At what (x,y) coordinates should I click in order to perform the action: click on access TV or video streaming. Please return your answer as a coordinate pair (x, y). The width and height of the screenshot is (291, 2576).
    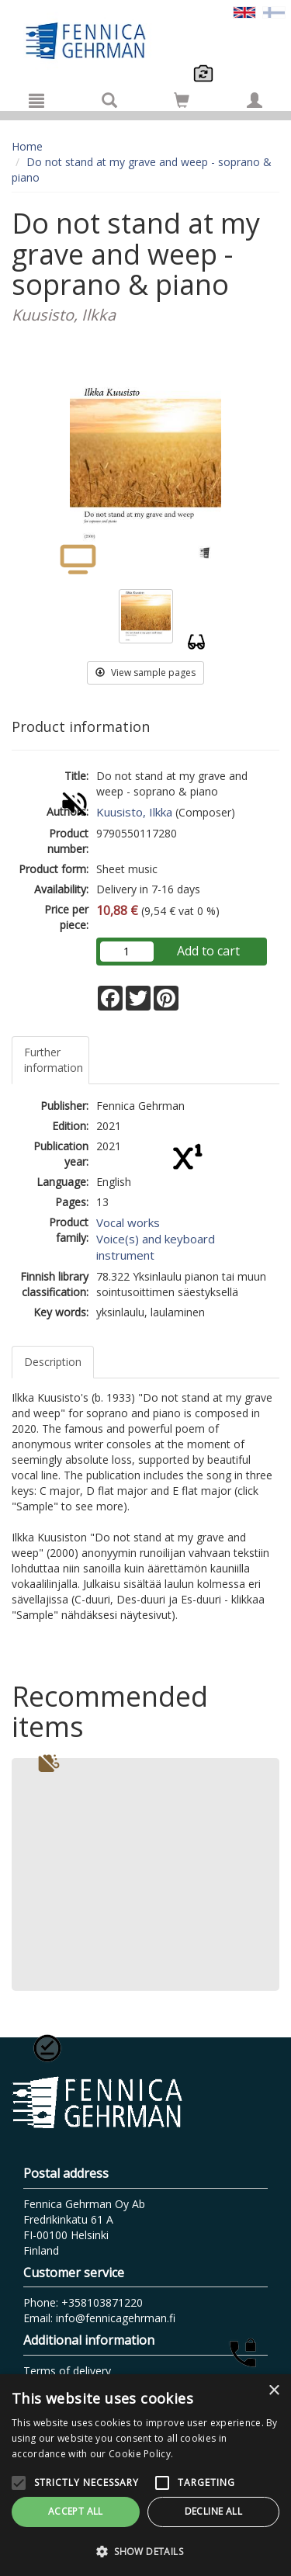
    Looking at the image, I should click on (78, 558).